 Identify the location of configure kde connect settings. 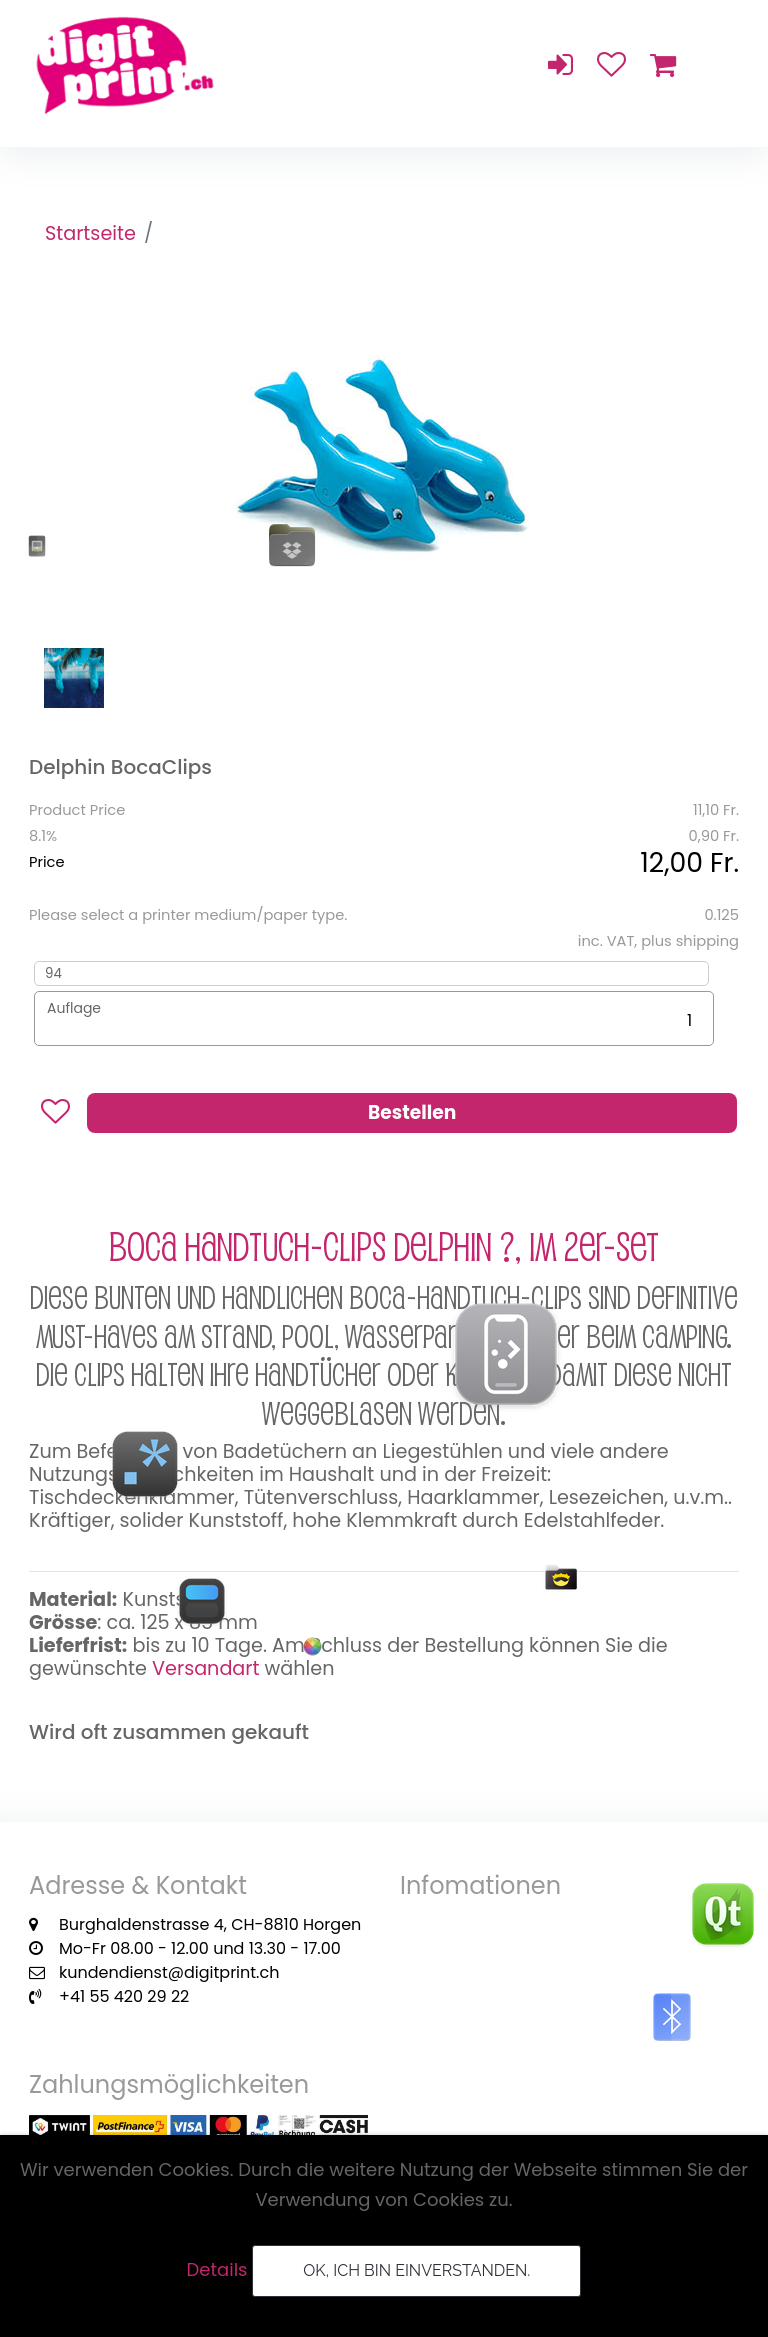
(506, 1356).